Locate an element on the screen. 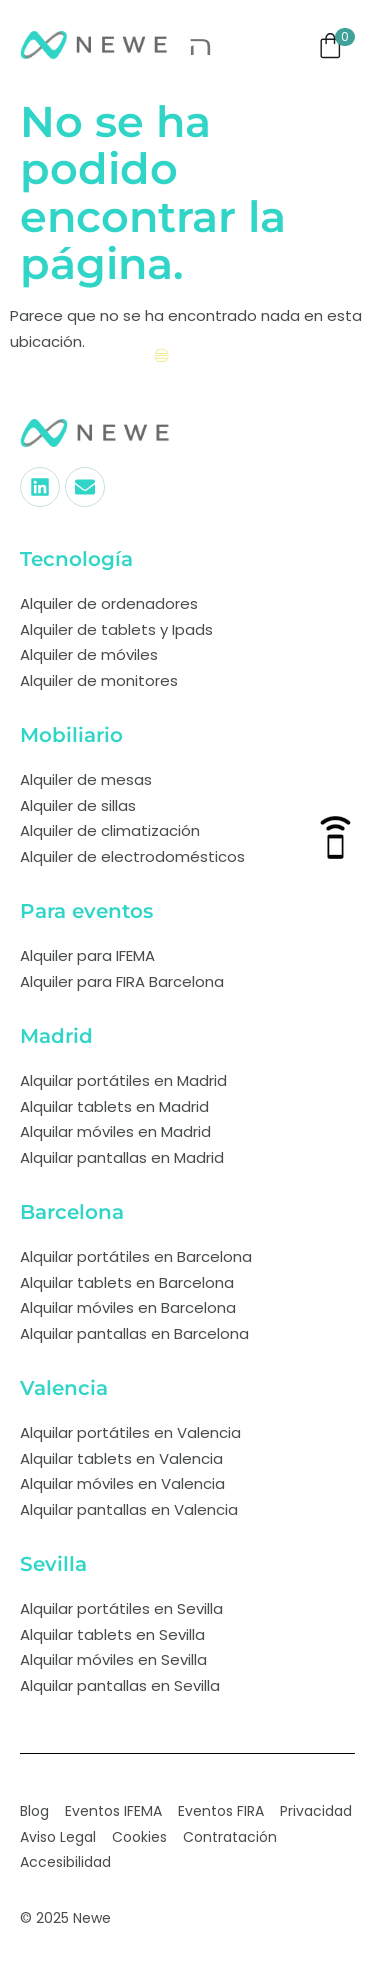 Image resolution: width=375 pixels, height=1971 pixels. open navigation menu is located at coordinates (161, 355).